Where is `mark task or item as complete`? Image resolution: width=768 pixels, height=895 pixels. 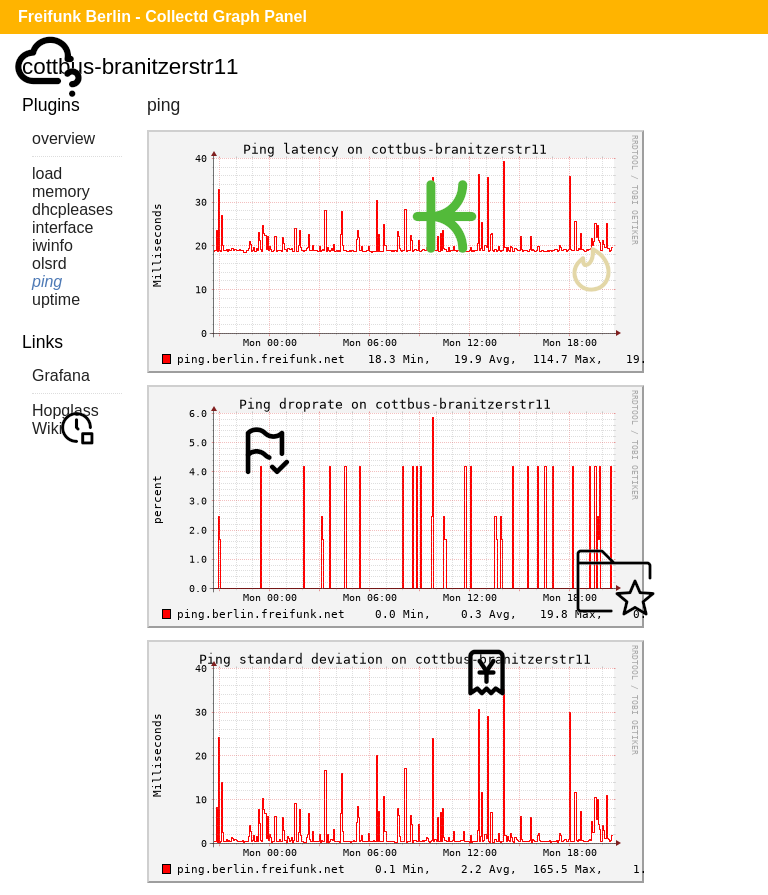 mark task or item as complete is located at coordinates (265, 450).